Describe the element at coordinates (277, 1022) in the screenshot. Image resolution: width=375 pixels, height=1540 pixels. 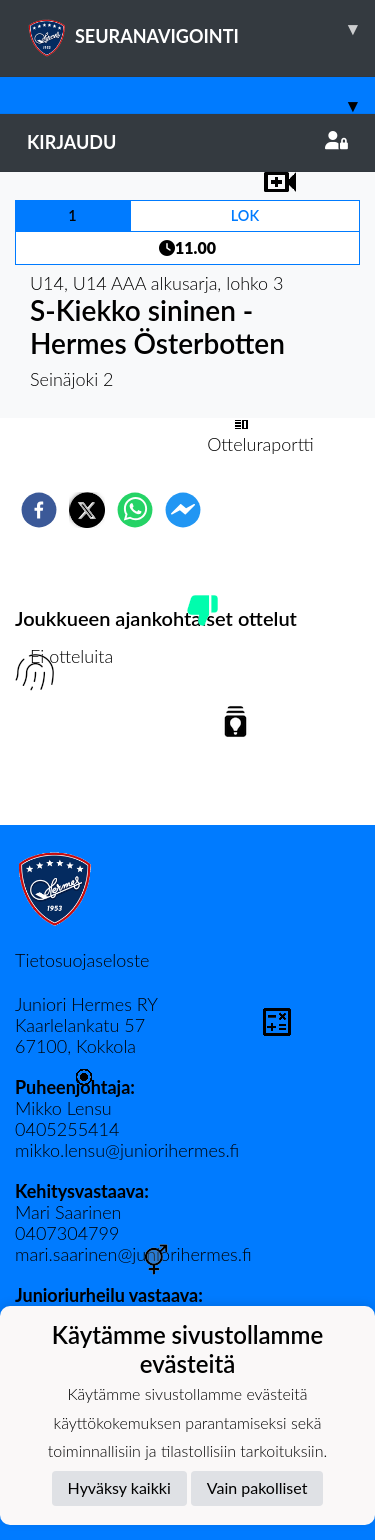
I see `open calculator` at that location.